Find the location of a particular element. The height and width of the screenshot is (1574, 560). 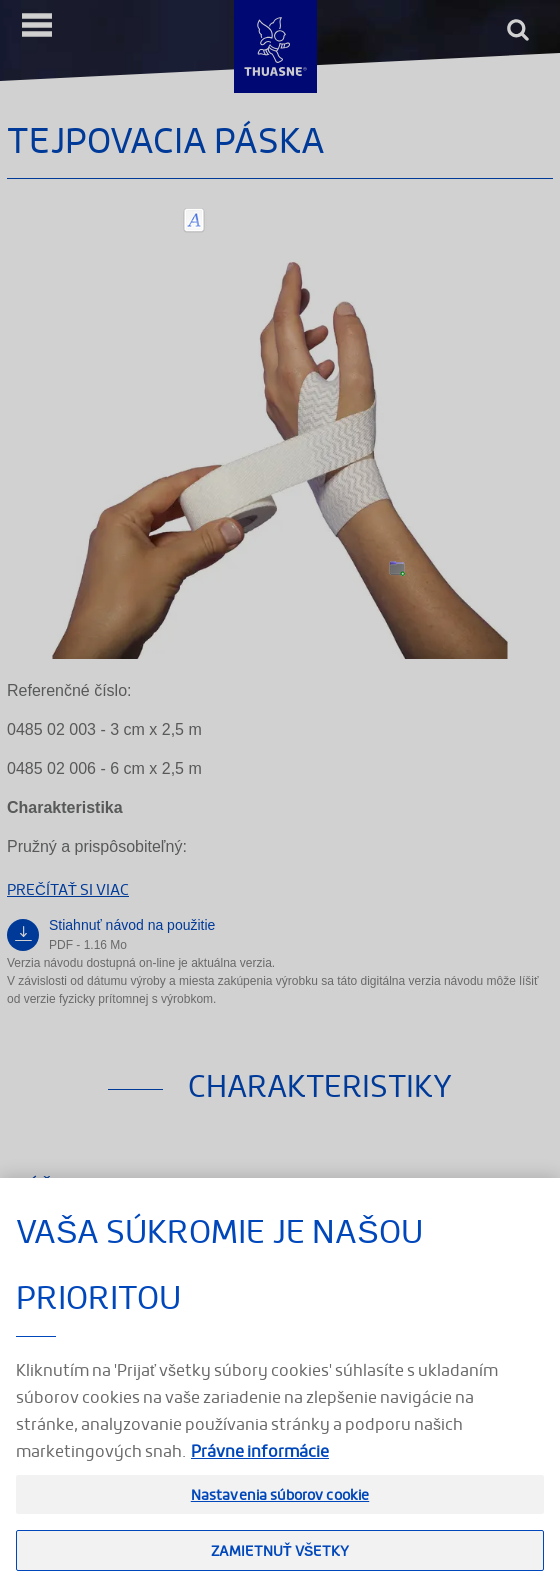

an OpenType font file is located at coordinates (194, 220).